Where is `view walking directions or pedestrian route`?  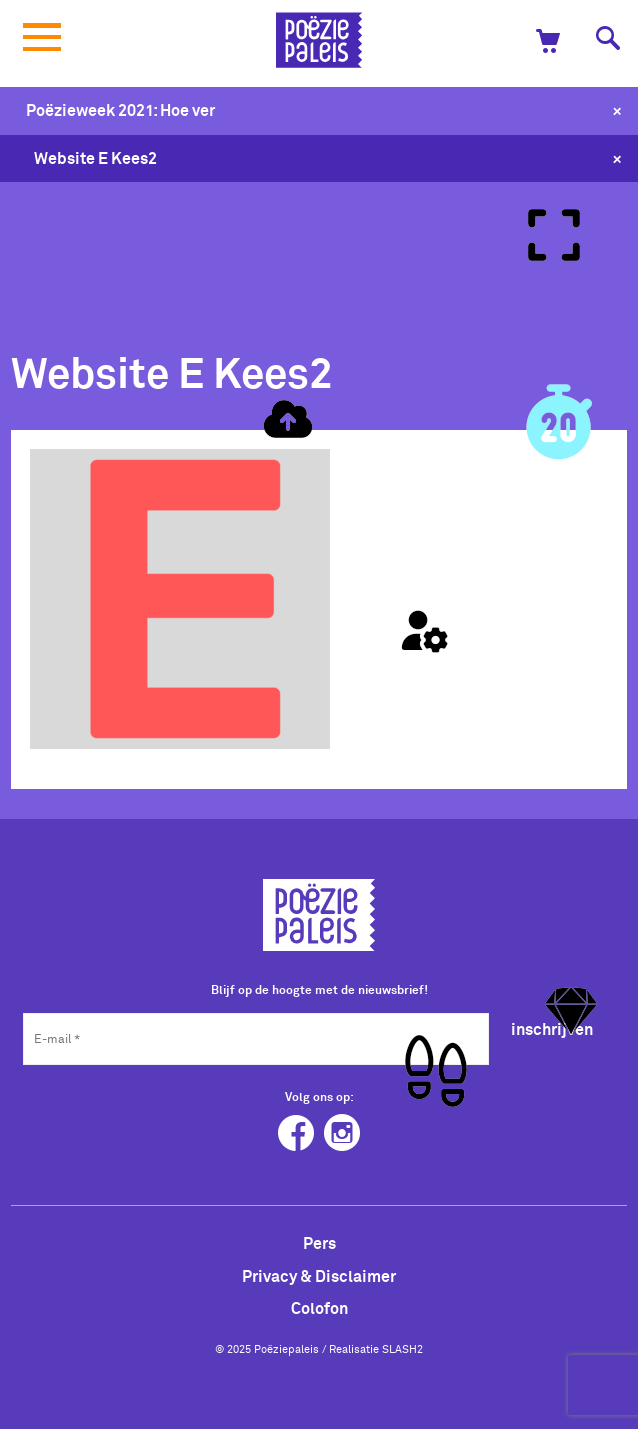 view walking directions or pedestrian route is located at coordinates (436, 1071).